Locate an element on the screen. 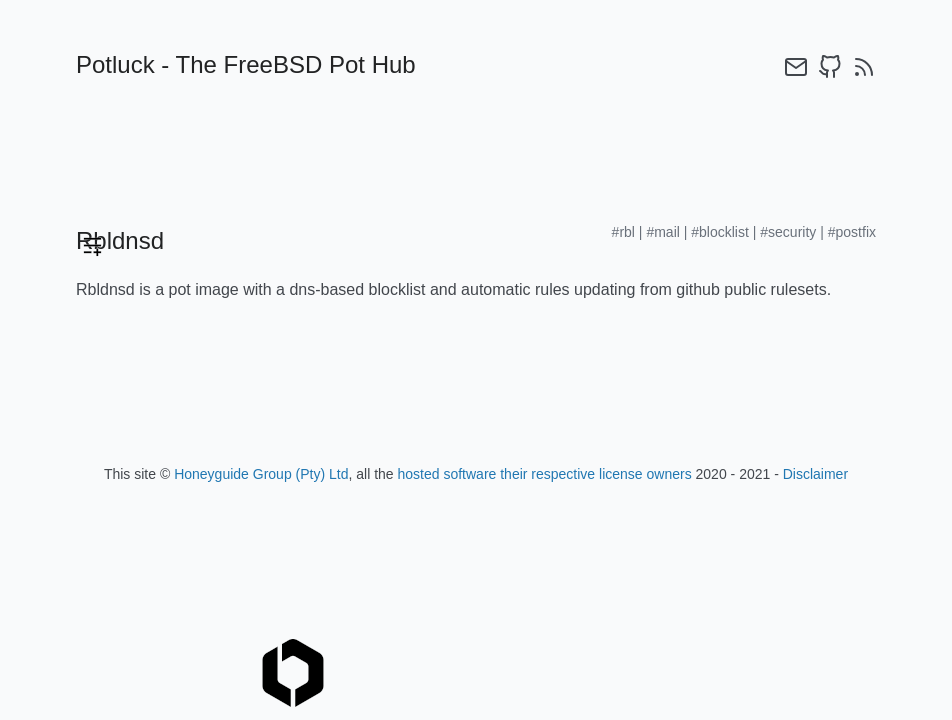  add a new menu item is located at coordinates (92, 245).